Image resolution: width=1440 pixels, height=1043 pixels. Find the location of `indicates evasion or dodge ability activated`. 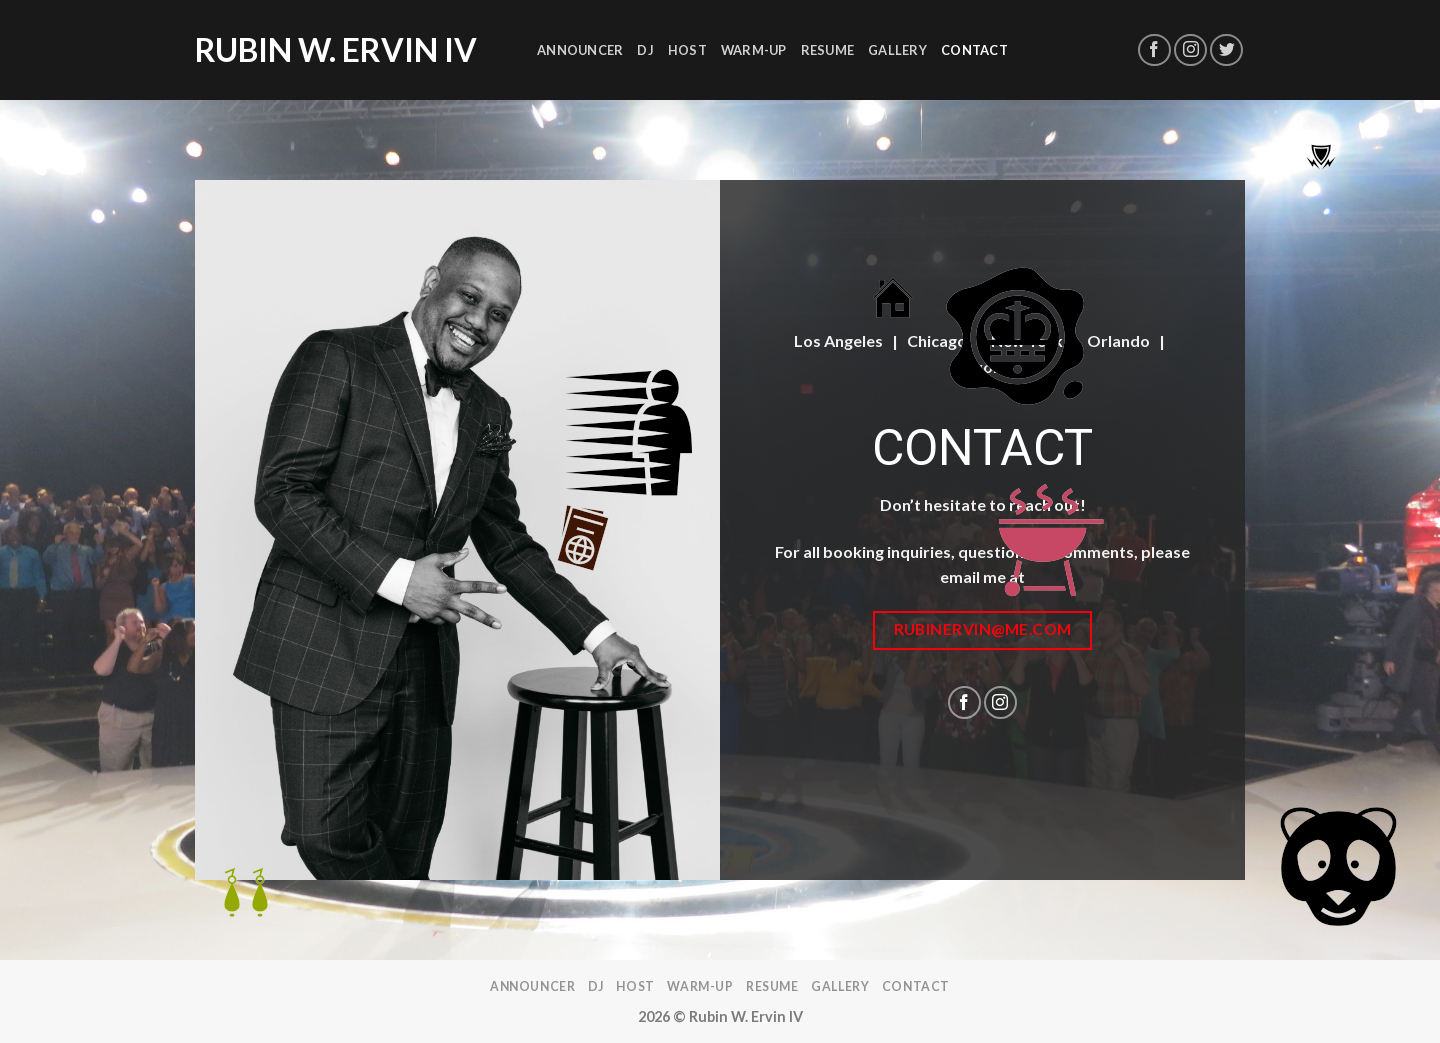

indicates evasion or dodge ability activated is located at coordinates (629, 433).